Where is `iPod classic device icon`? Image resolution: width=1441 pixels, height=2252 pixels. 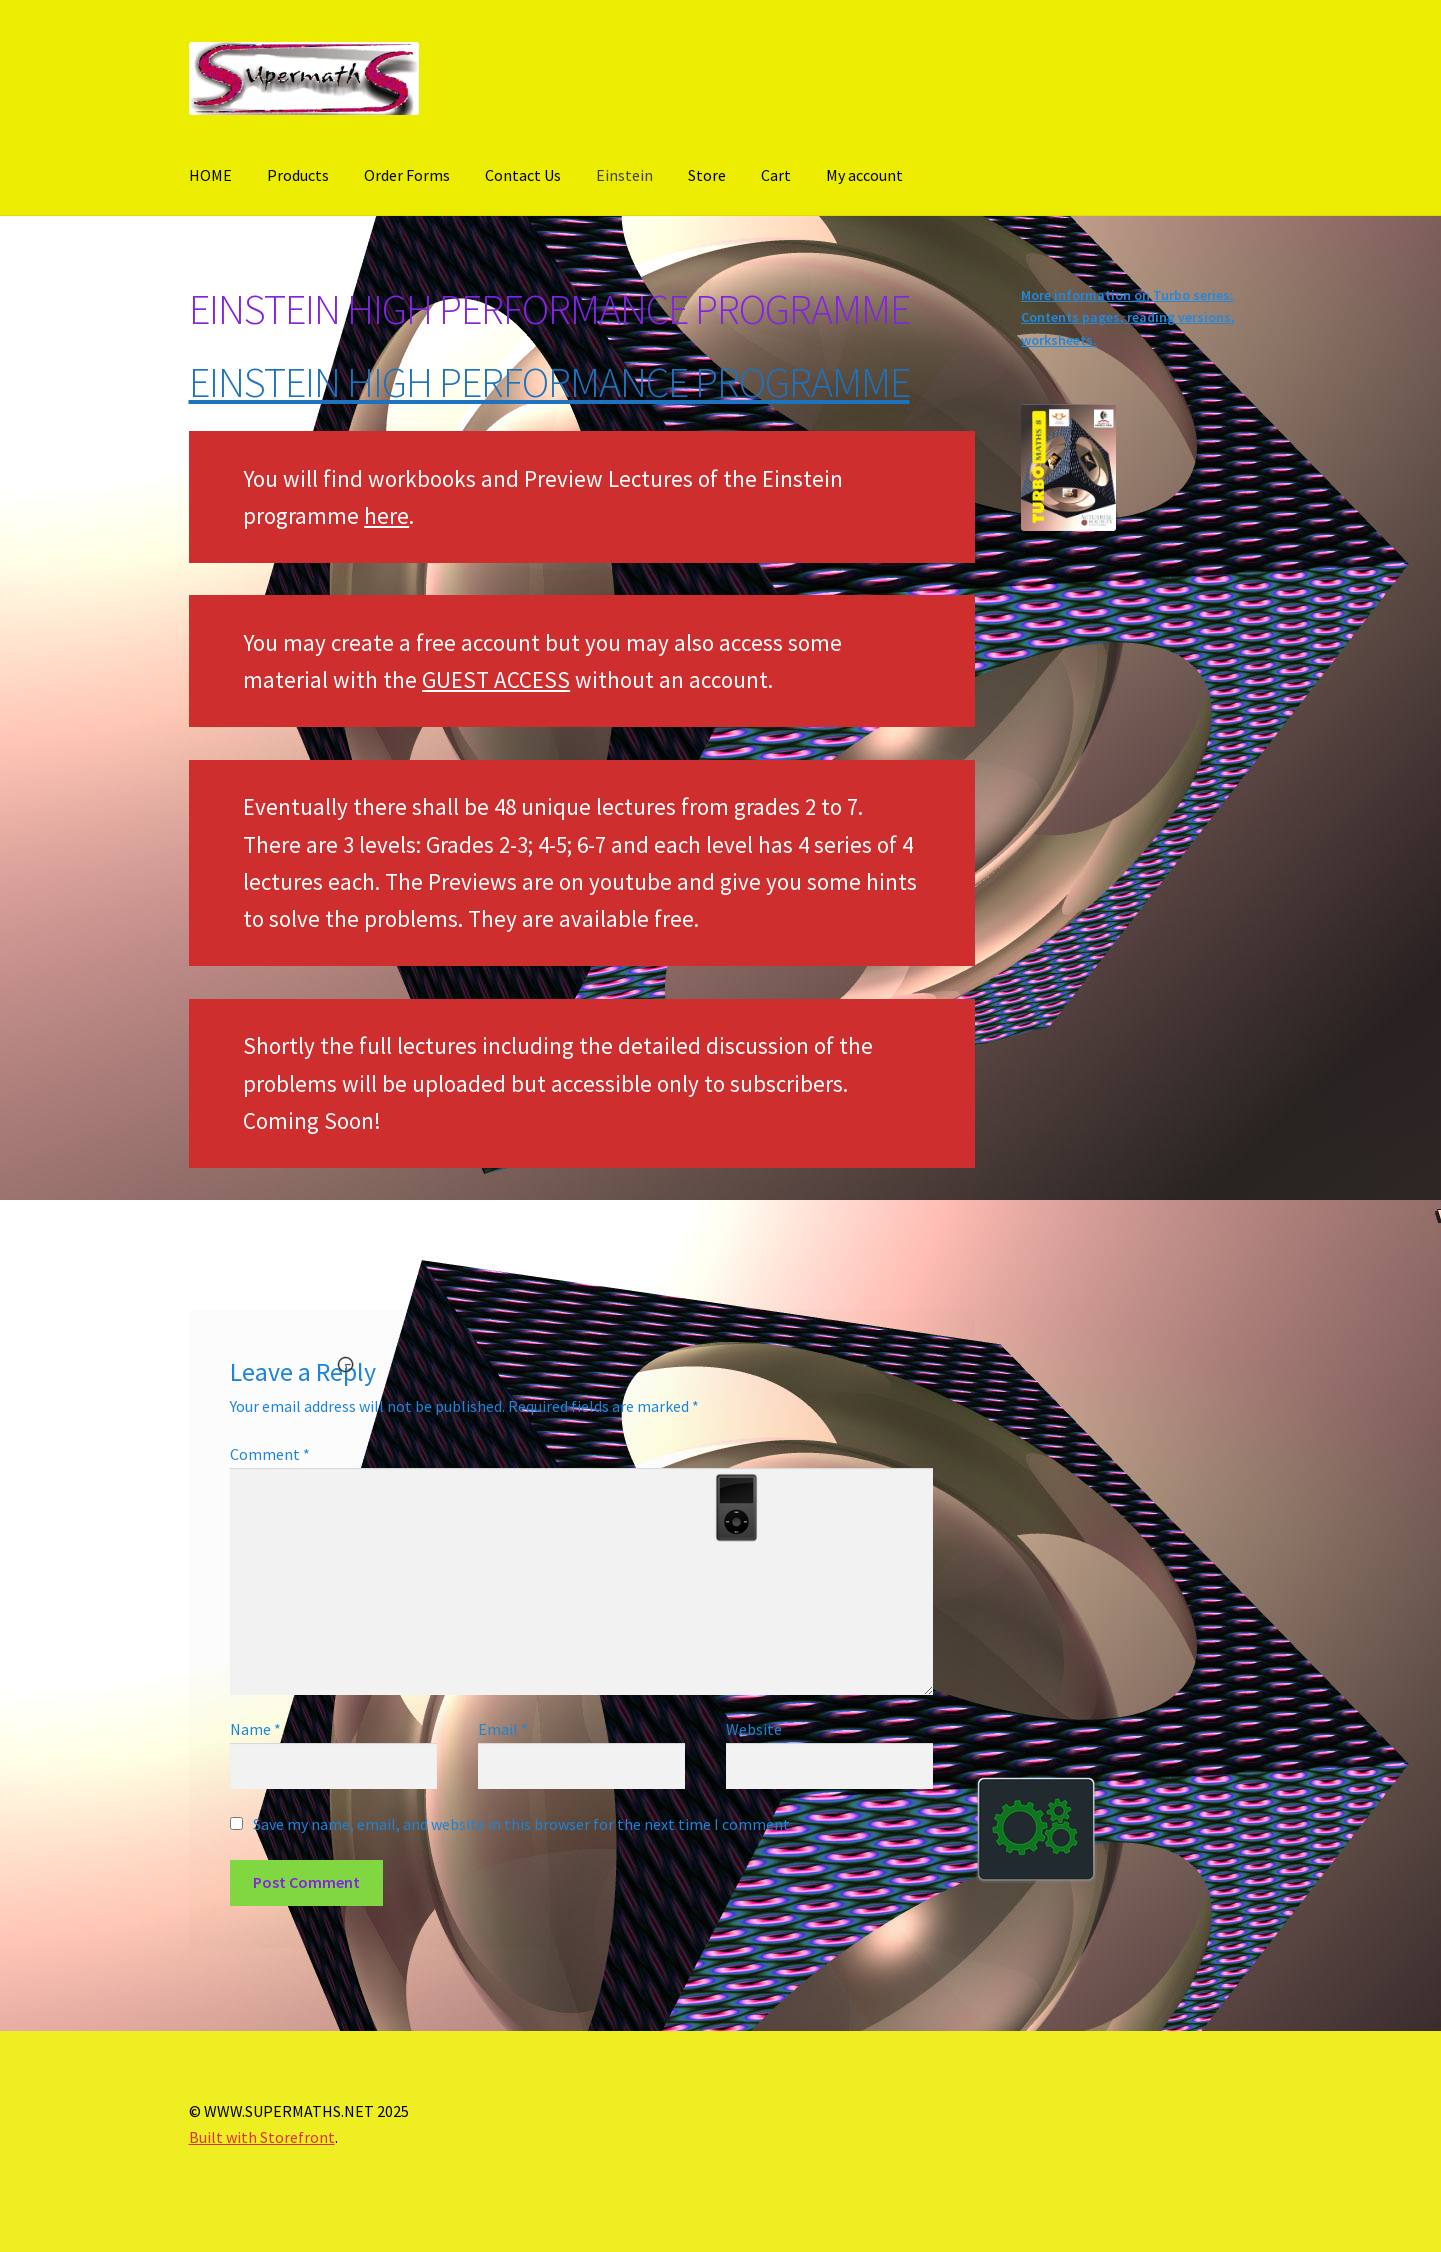 iPod classic device icon is located at coordinates (736, 1507).